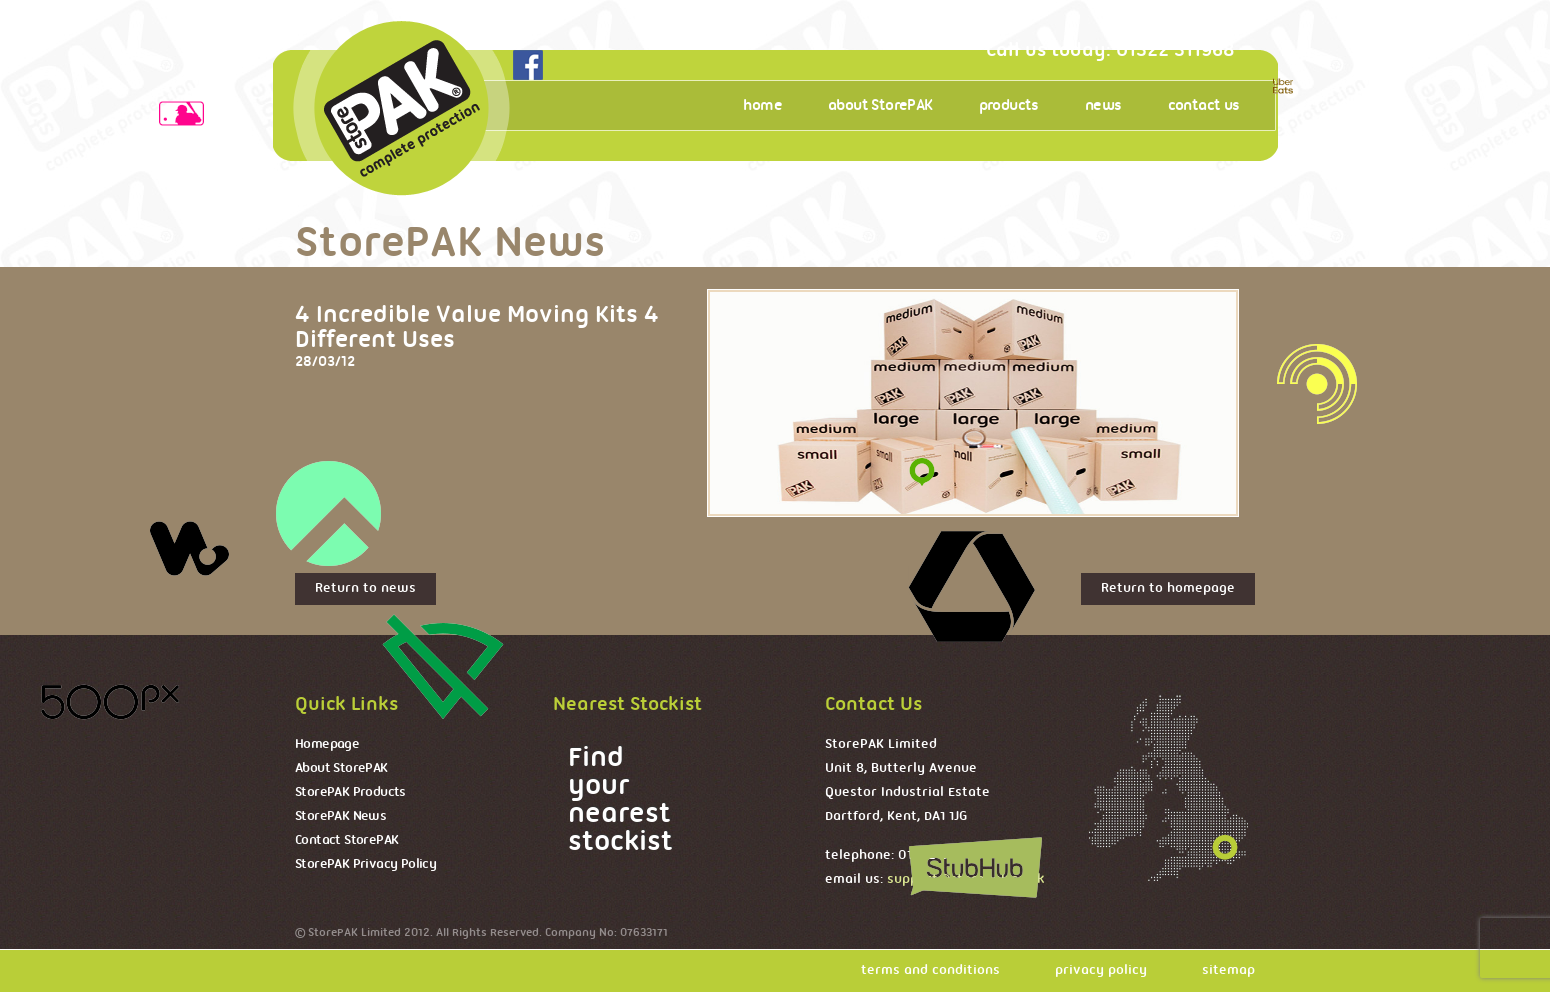 The image size is (1550, 992). What do you see at coordinates (110, 702) in the screenshot?
I see `open the 500px photography platform` at bounding box center [110, 702].